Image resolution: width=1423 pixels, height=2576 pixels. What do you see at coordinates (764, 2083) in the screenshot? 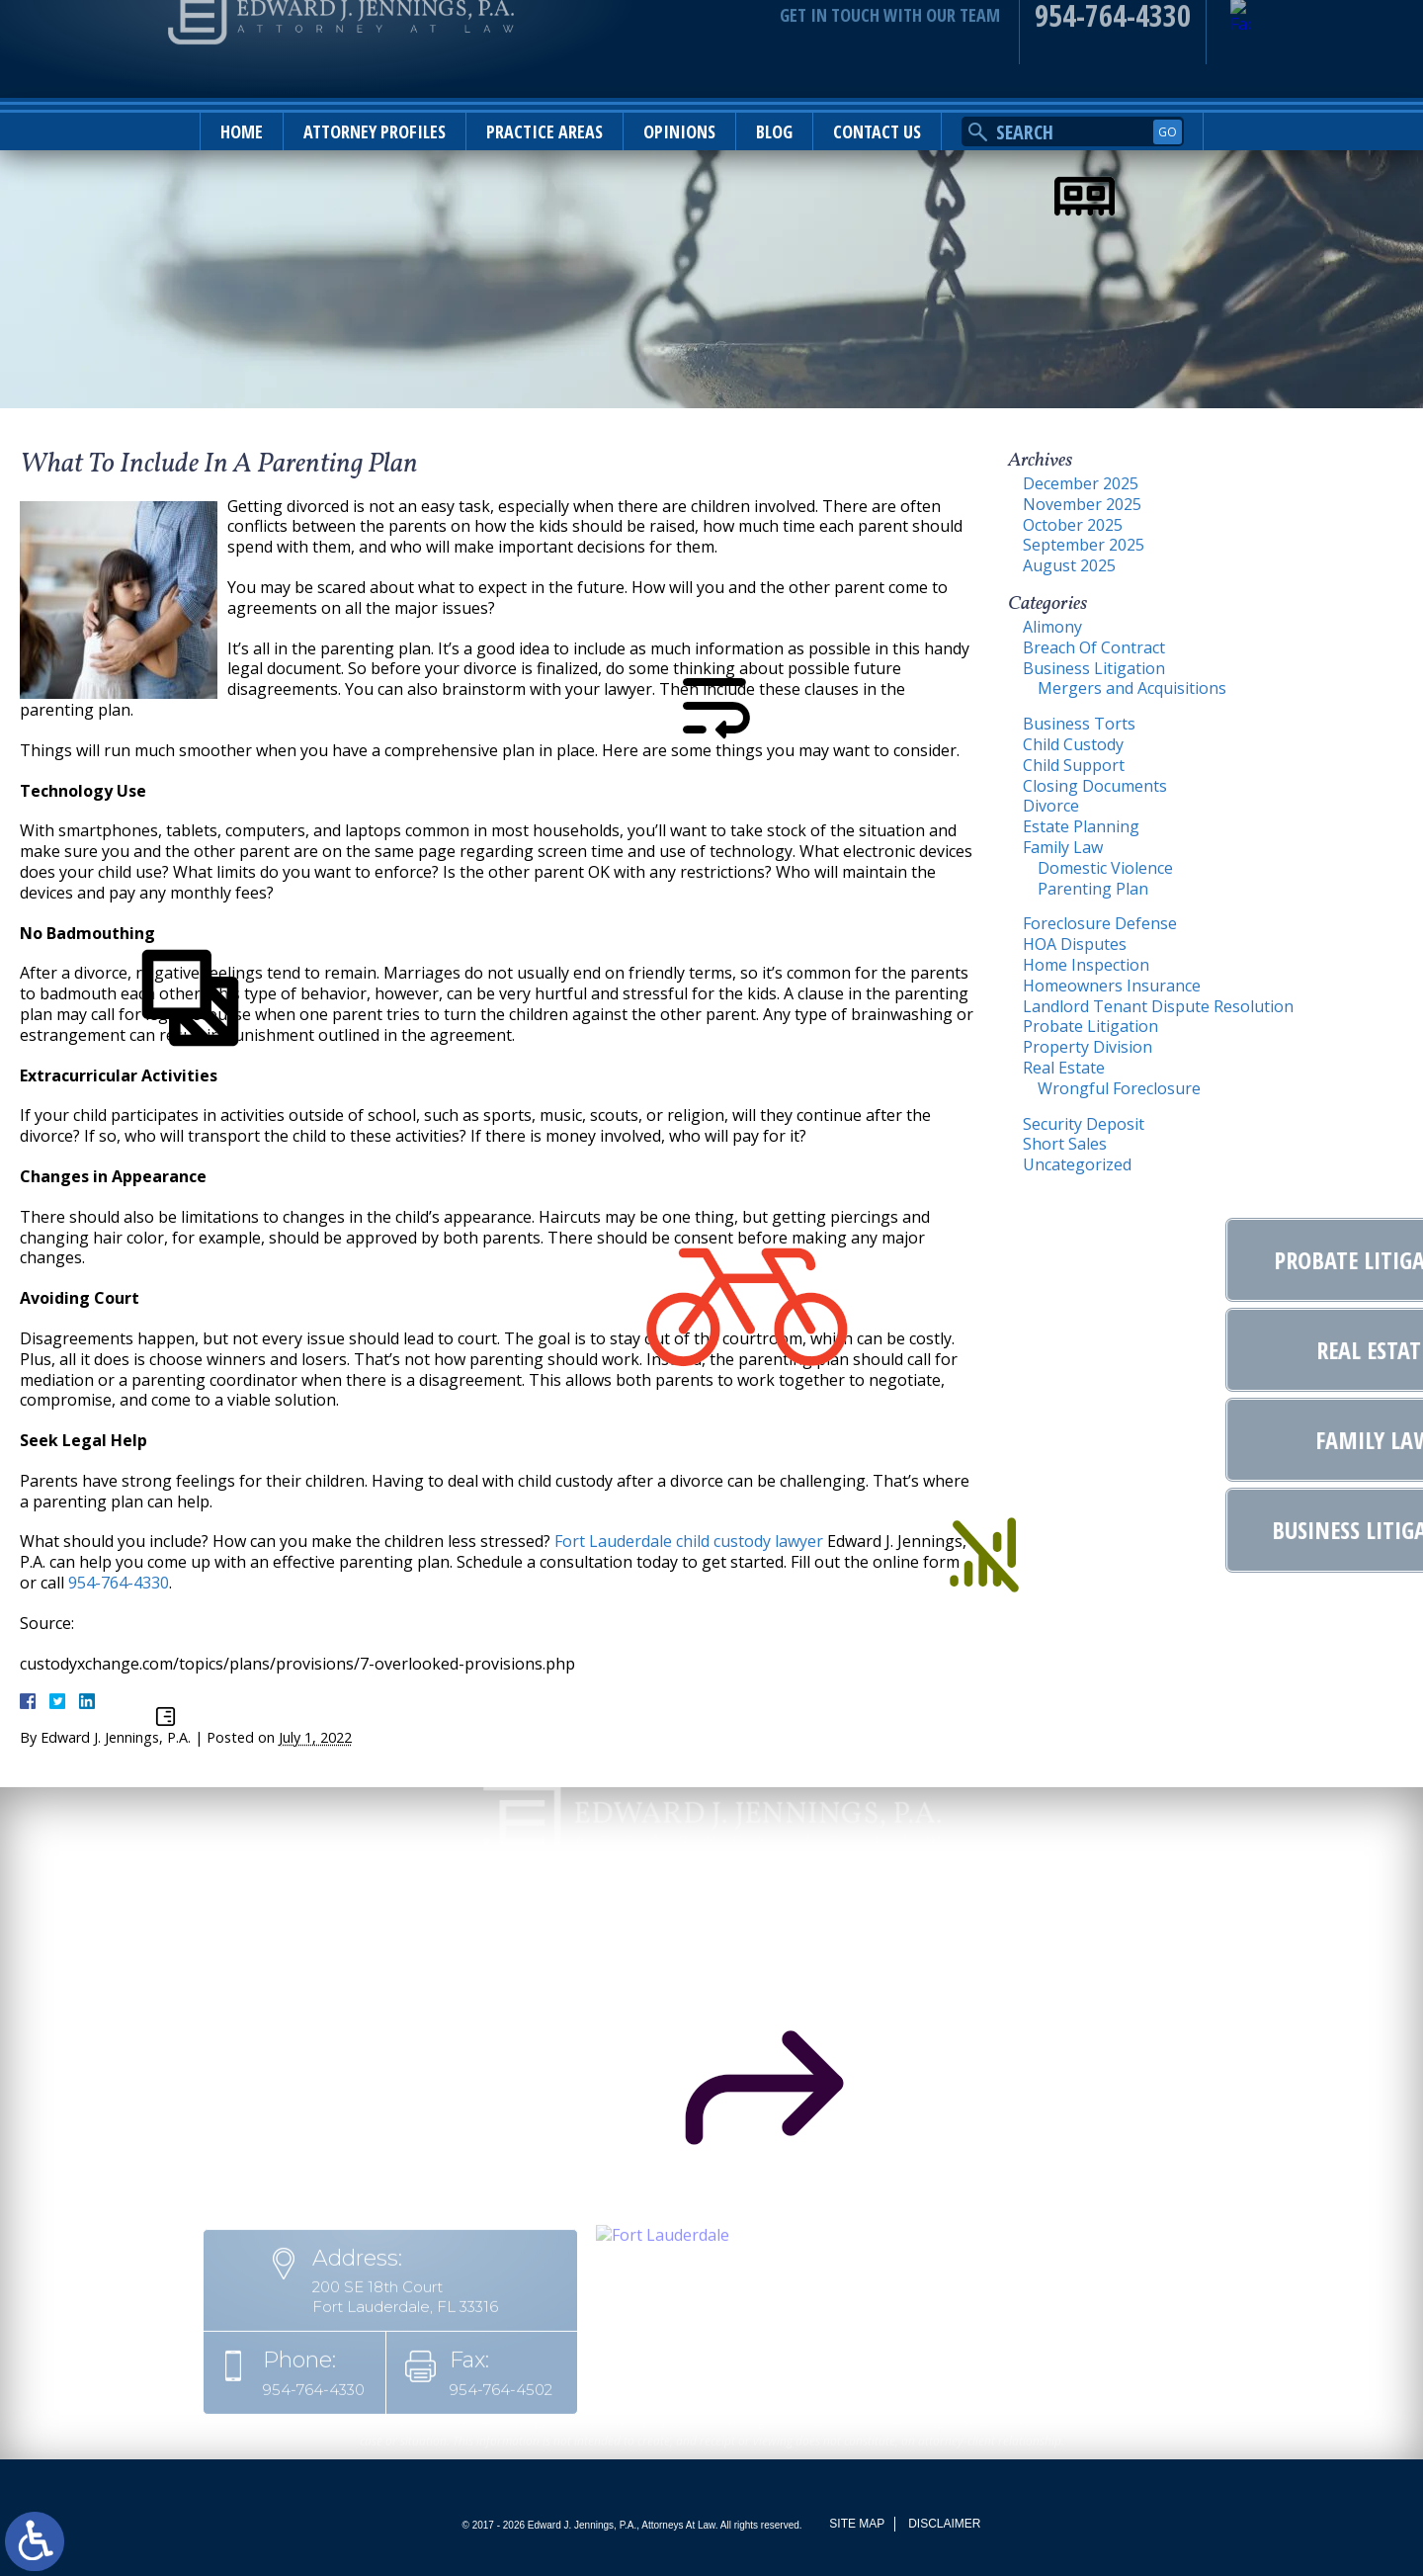
I see `forward a message or email` at bounding box center [764, 2083].